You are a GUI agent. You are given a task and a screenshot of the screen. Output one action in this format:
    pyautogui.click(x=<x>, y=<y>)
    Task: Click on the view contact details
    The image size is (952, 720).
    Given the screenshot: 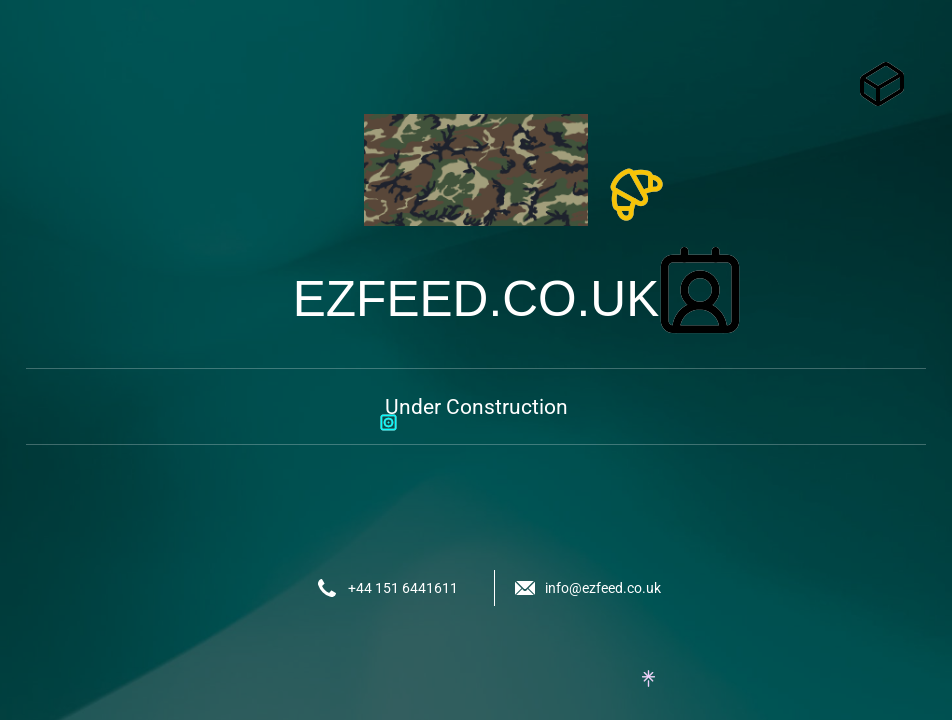 What is the action you would take?
    pyautogui.click(x=700, y=290)
    